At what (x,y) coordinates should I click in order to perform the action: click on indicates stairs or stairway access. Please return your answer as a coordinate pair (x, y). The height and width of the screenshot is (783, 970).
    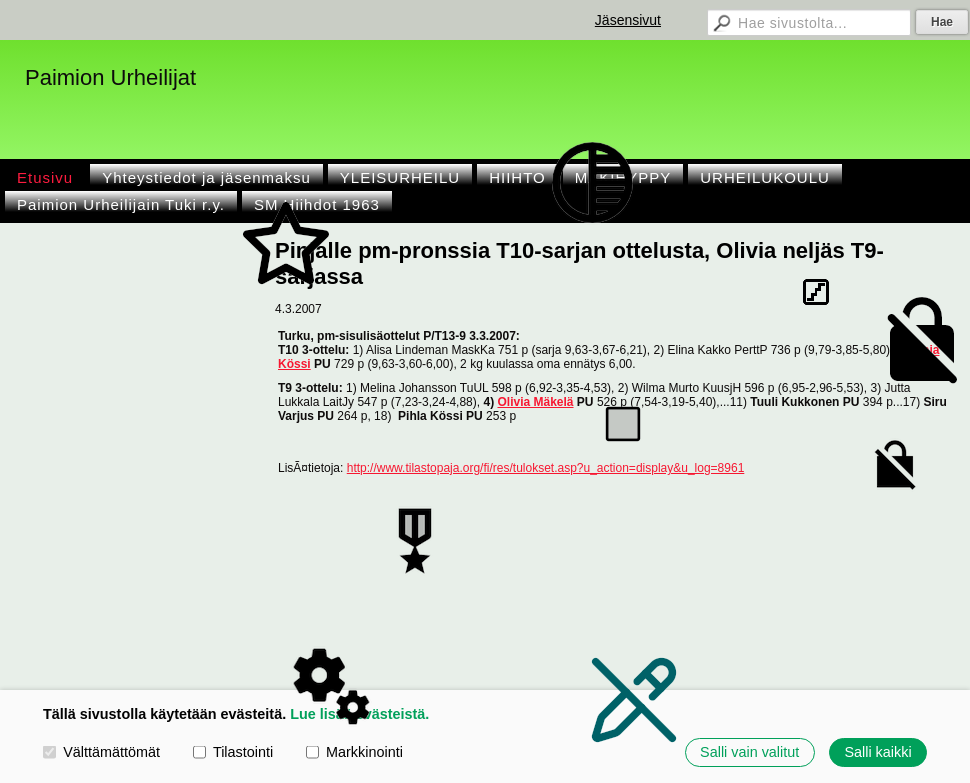
    Looking at the image, I should click on (816, 292).